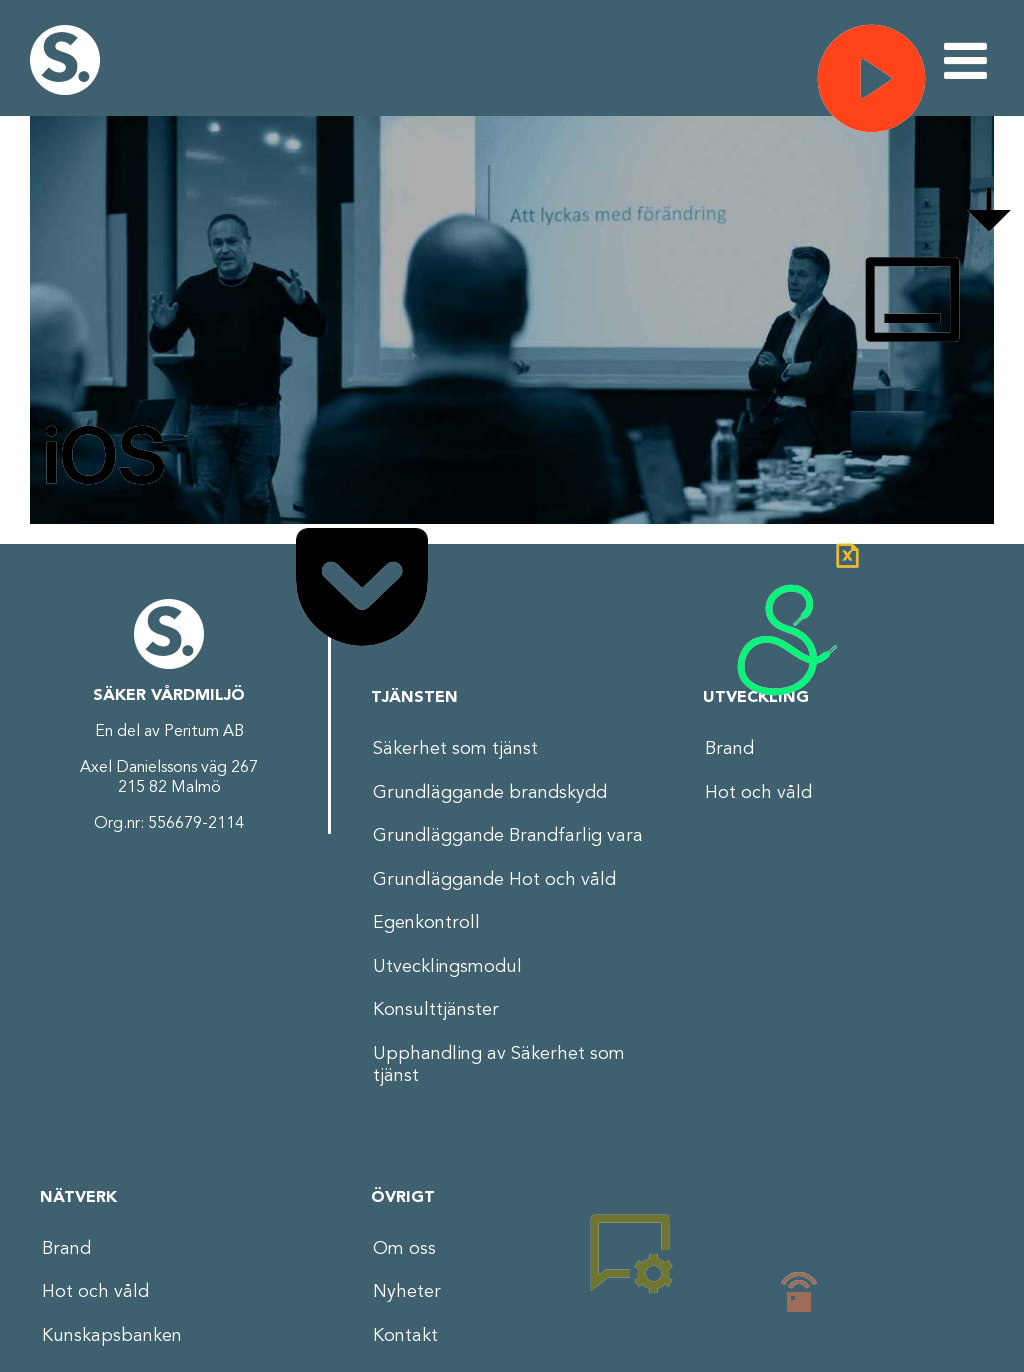 Image resolution: width=1024 pixels, height=1372 pixels. Describe the element at coordinates (786, 640) in the screenshot. I see `shoelace web components library logo` at that location.